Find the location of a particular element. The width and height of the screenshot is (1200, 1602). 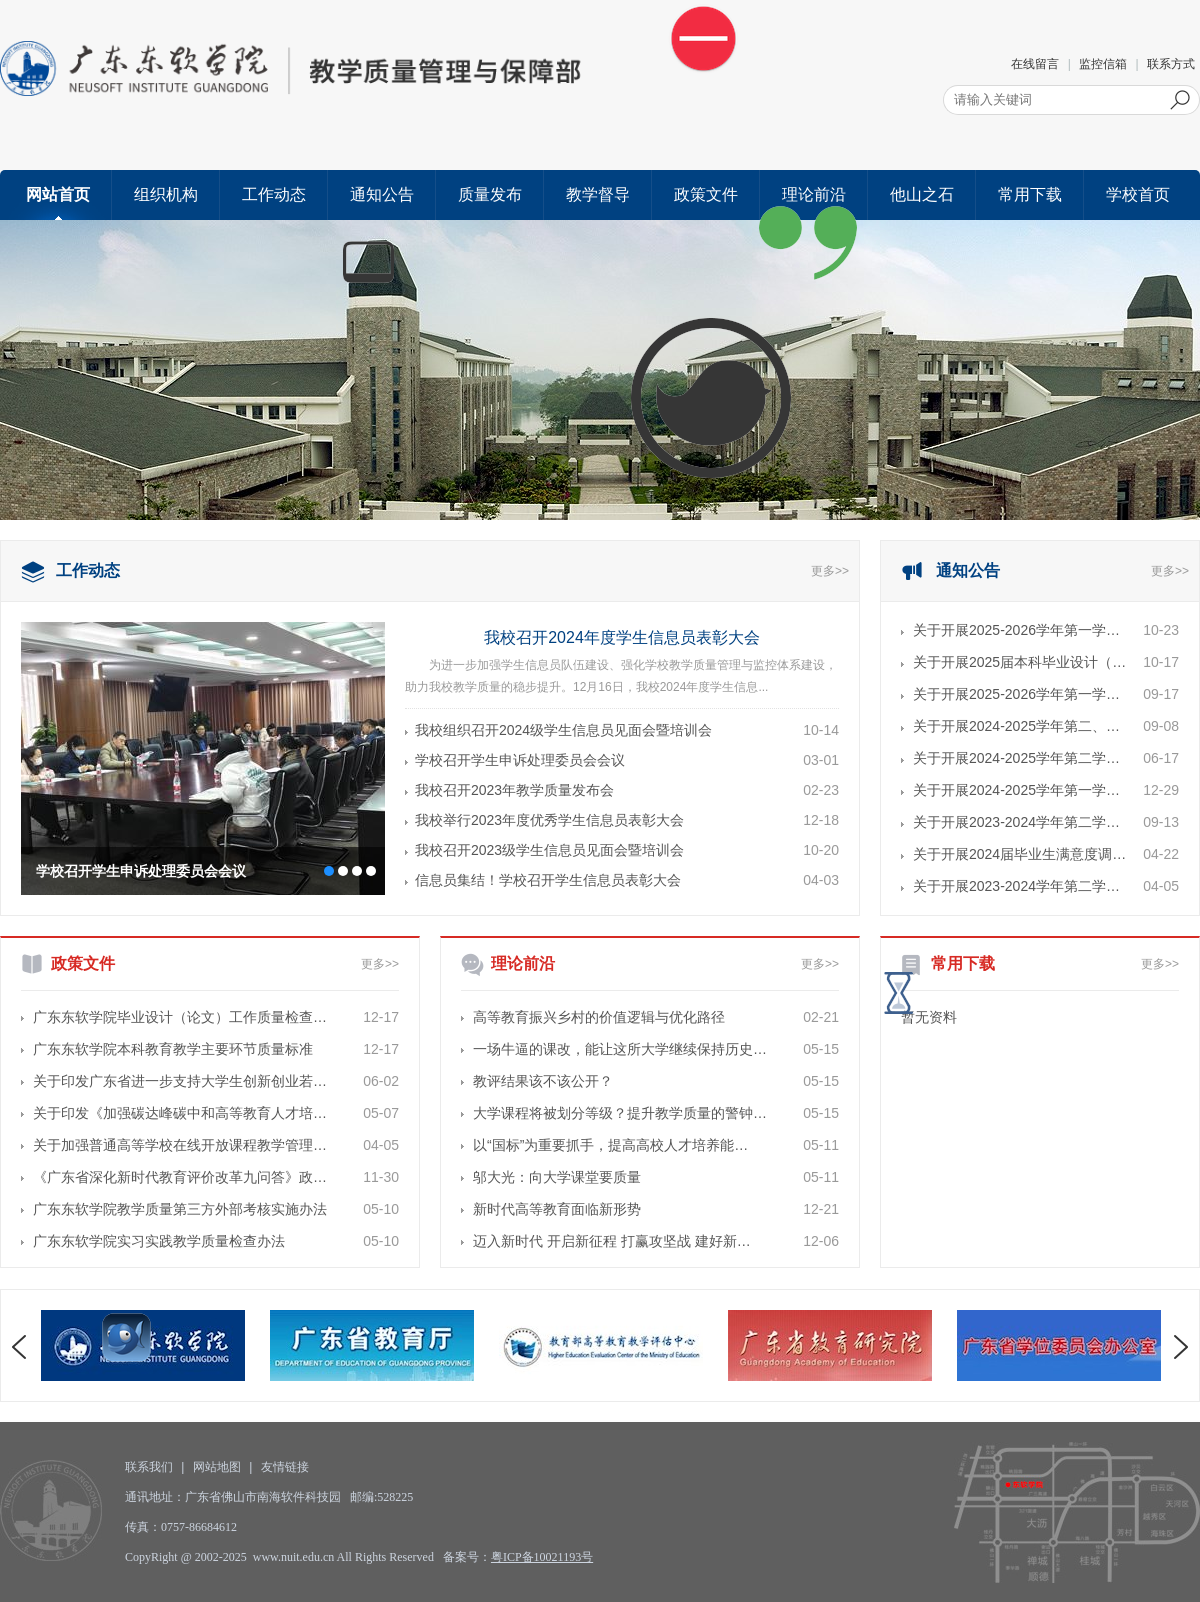

launch budgie desktop environment is located at coordinates (711, 398).